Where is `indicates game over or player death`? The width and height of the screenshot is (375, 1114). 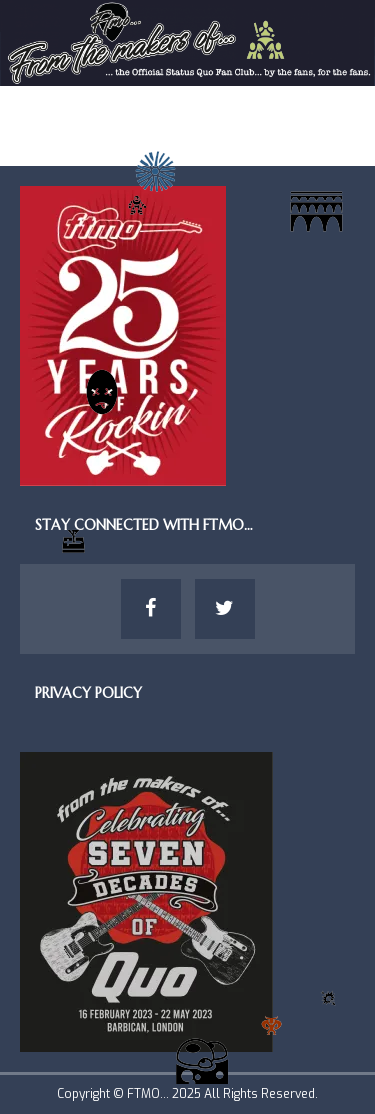
indicates game over or player death is located at coordinates (102, 392).